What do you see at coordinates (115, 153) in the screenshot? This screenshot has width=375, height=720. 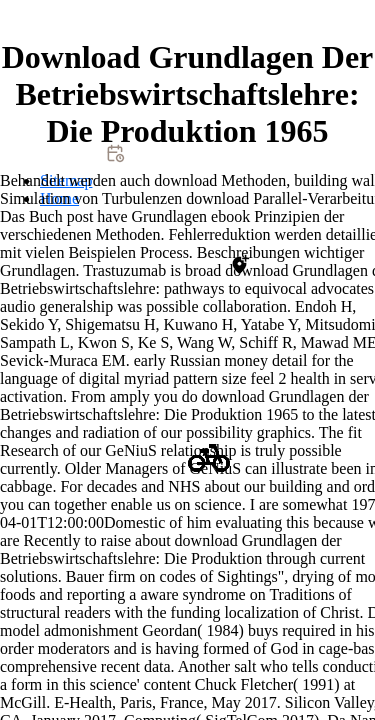 I see `schedule an event with a specific time` at bounding box center [115, 153].